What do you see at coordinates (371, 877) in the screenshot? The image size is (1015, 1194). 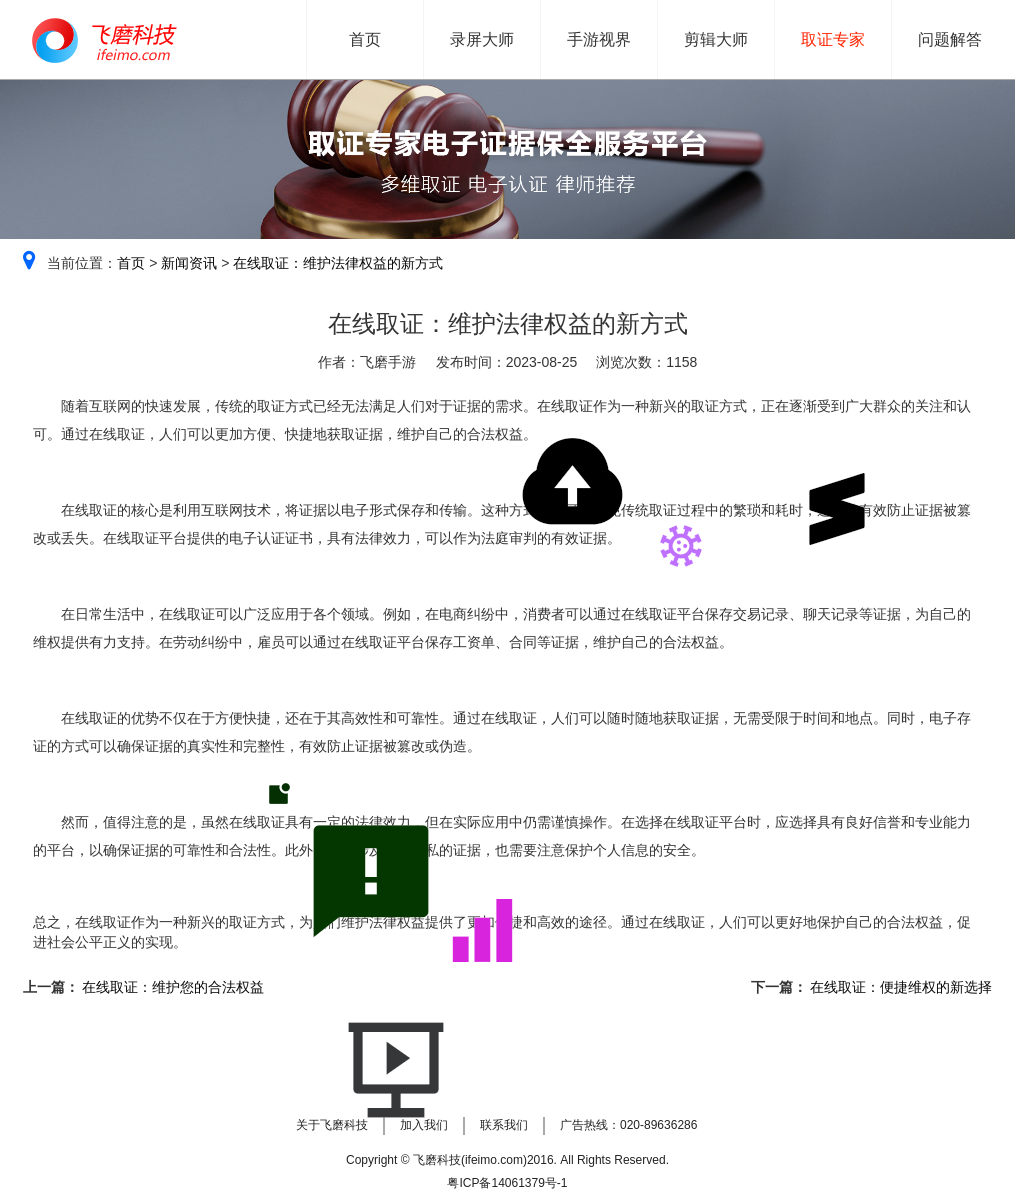 I see `submit feedback or report an issue` at bounding box center [371, 877].